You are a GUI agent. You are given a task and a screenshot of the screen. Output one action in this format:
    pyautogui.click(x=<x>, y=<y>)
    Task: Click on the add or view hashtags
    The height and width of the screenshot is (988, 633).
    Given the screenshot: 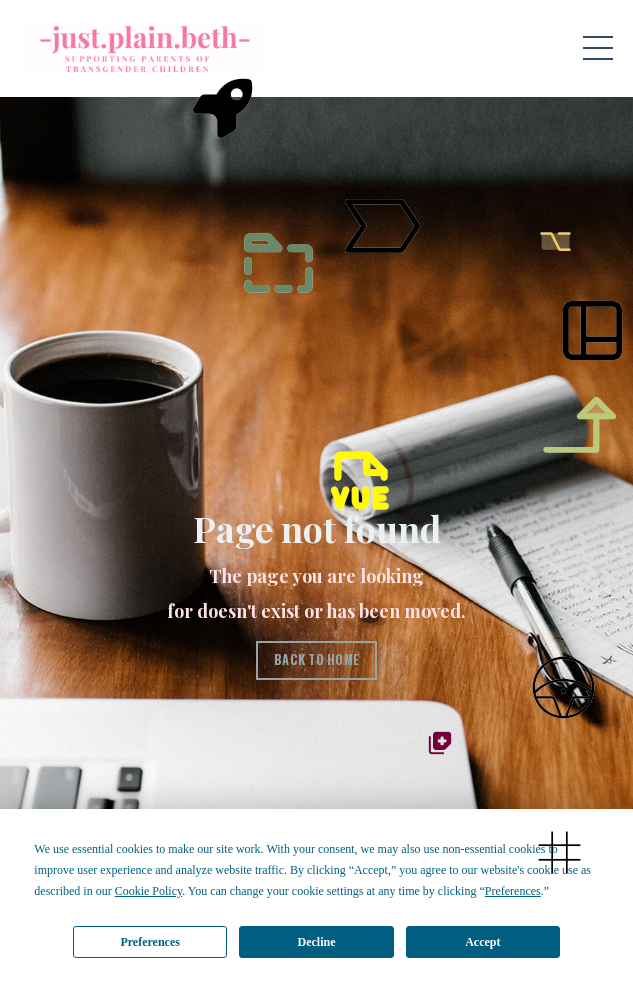 What is the action you would take?
    pyautogui.click(x=559, y=852)
    